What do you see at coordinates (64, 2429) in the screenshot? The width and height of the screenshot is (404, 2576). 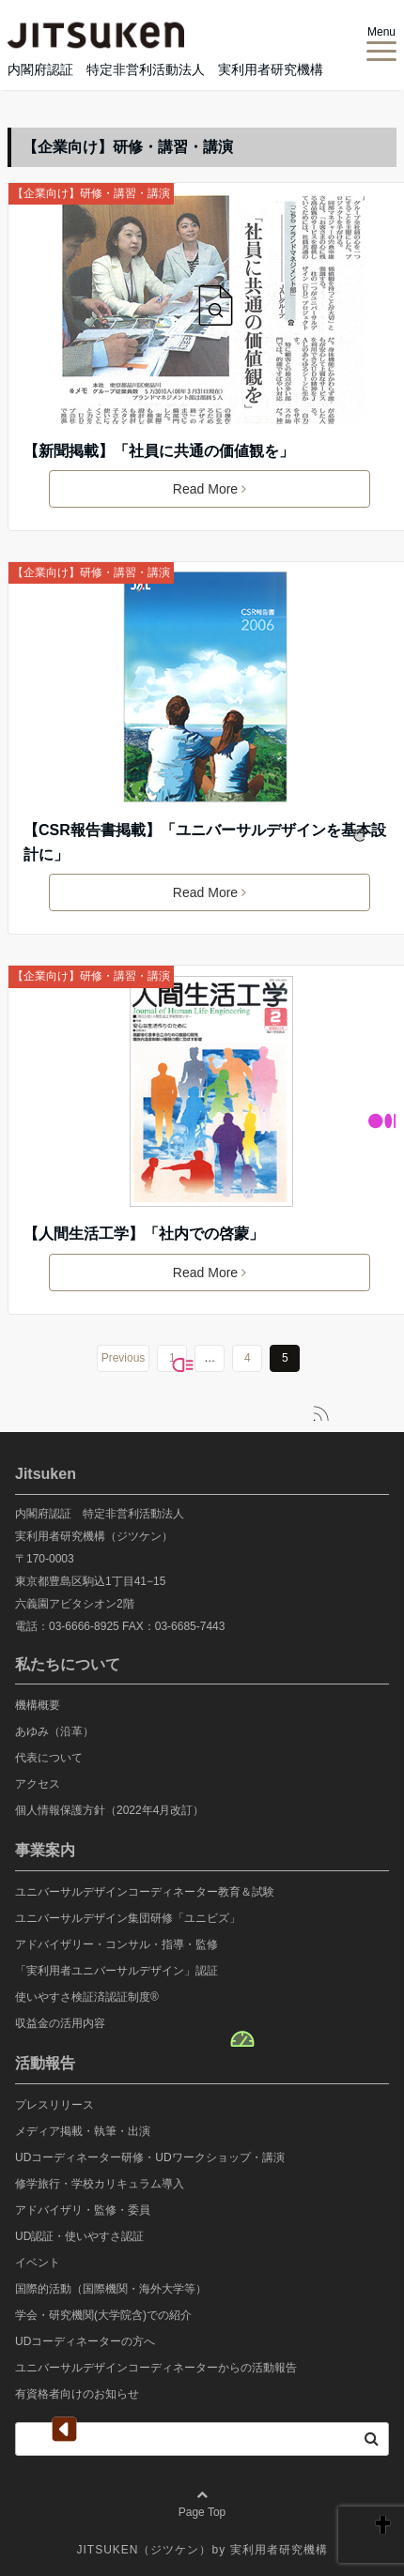 I see `navigate to the previous item or screen` at bounding box center [64, 2429].